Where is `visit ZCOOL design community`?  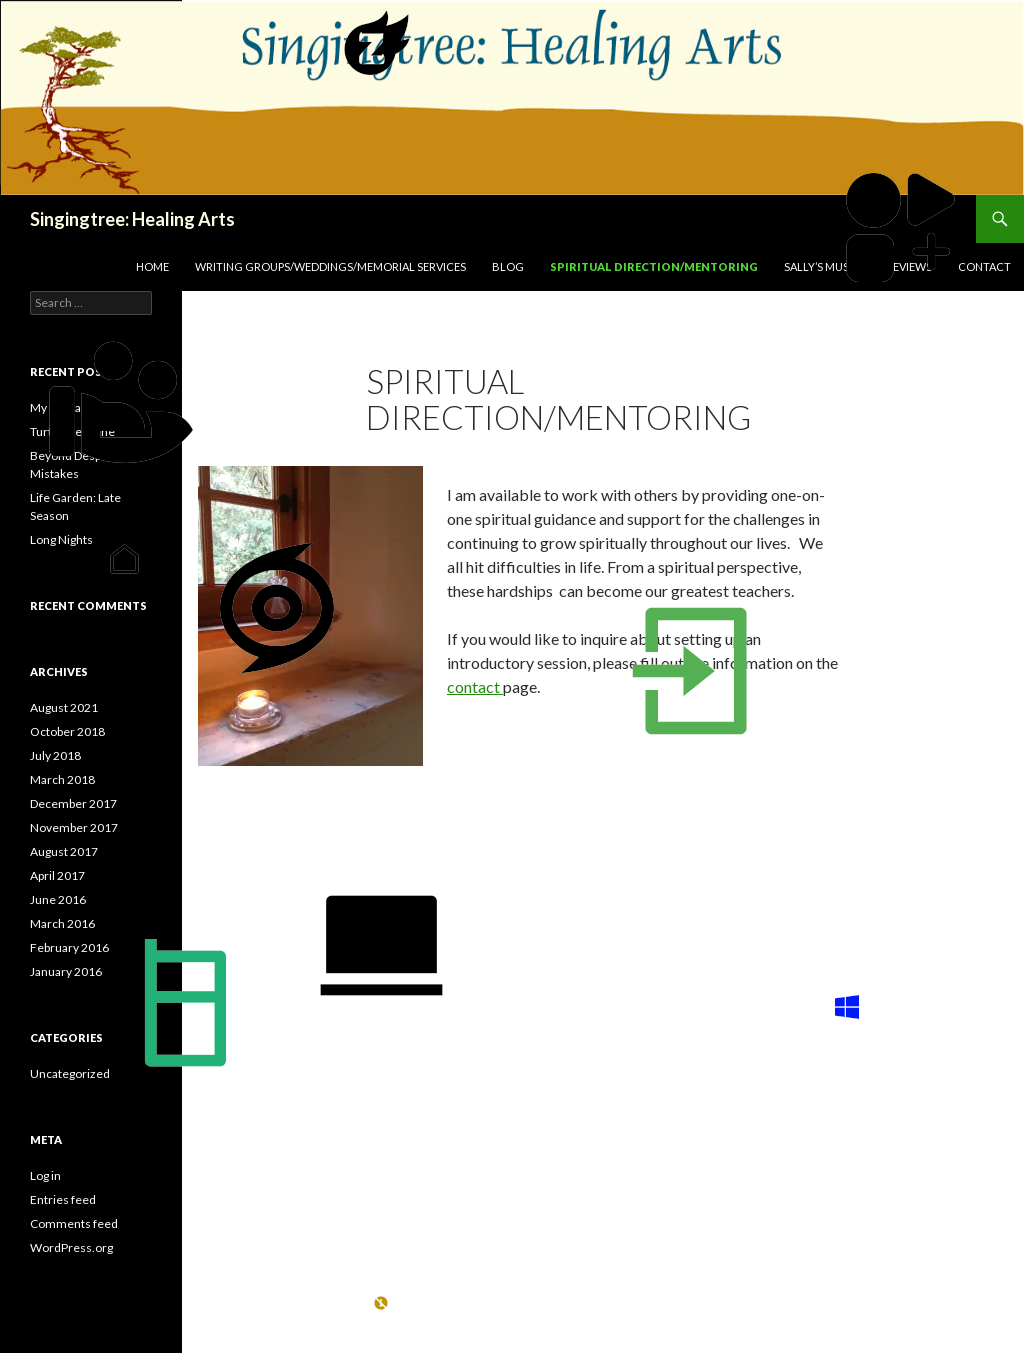 visit ZCOOL design community is located at coordinates (377, 43).